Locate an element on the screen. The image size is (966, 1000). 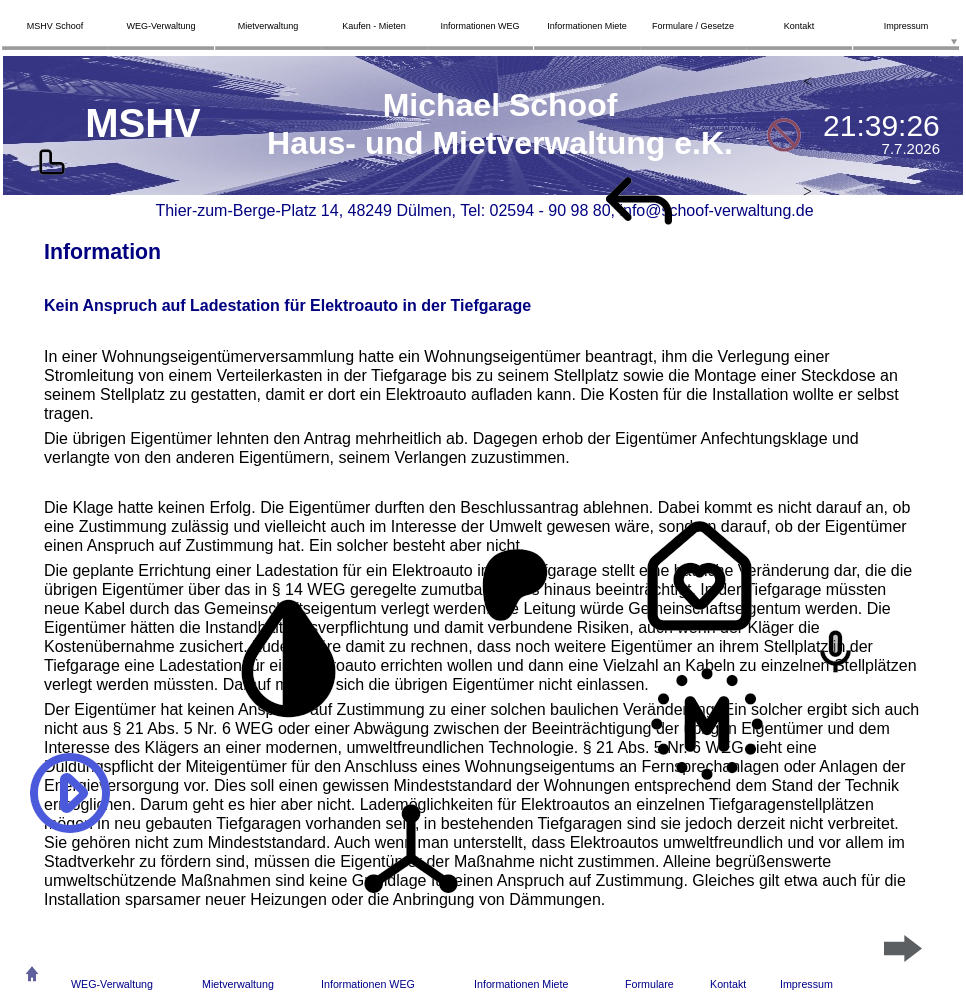
reply to a message or email is located at coordinates (639, 199).